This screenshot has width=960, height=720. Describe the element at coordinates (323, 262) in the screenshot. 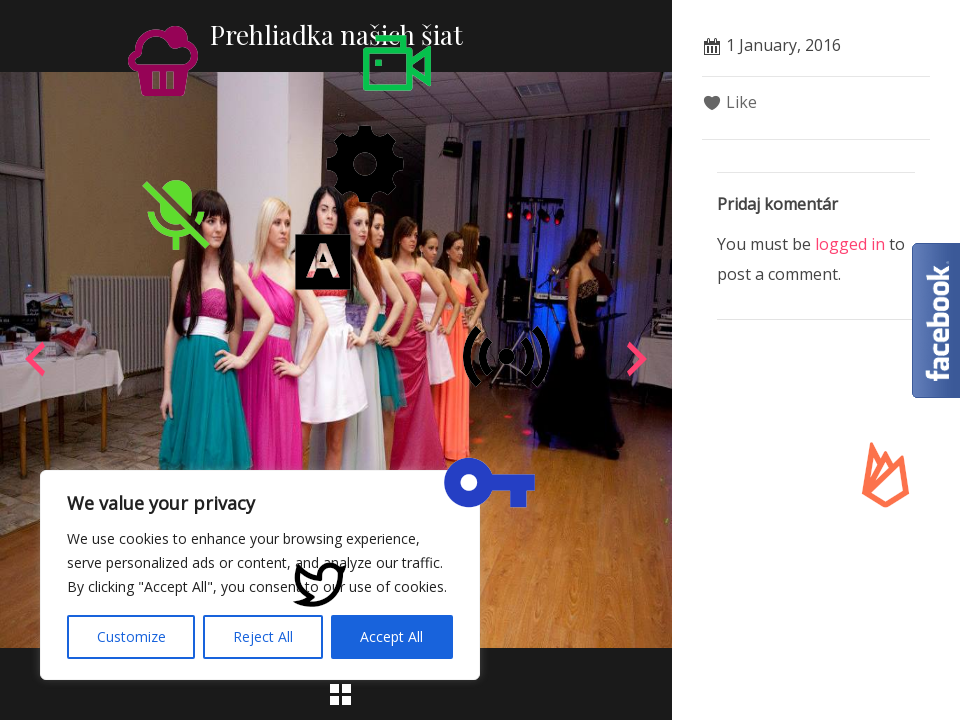

I see `enable character recognition or OCR` at that location.